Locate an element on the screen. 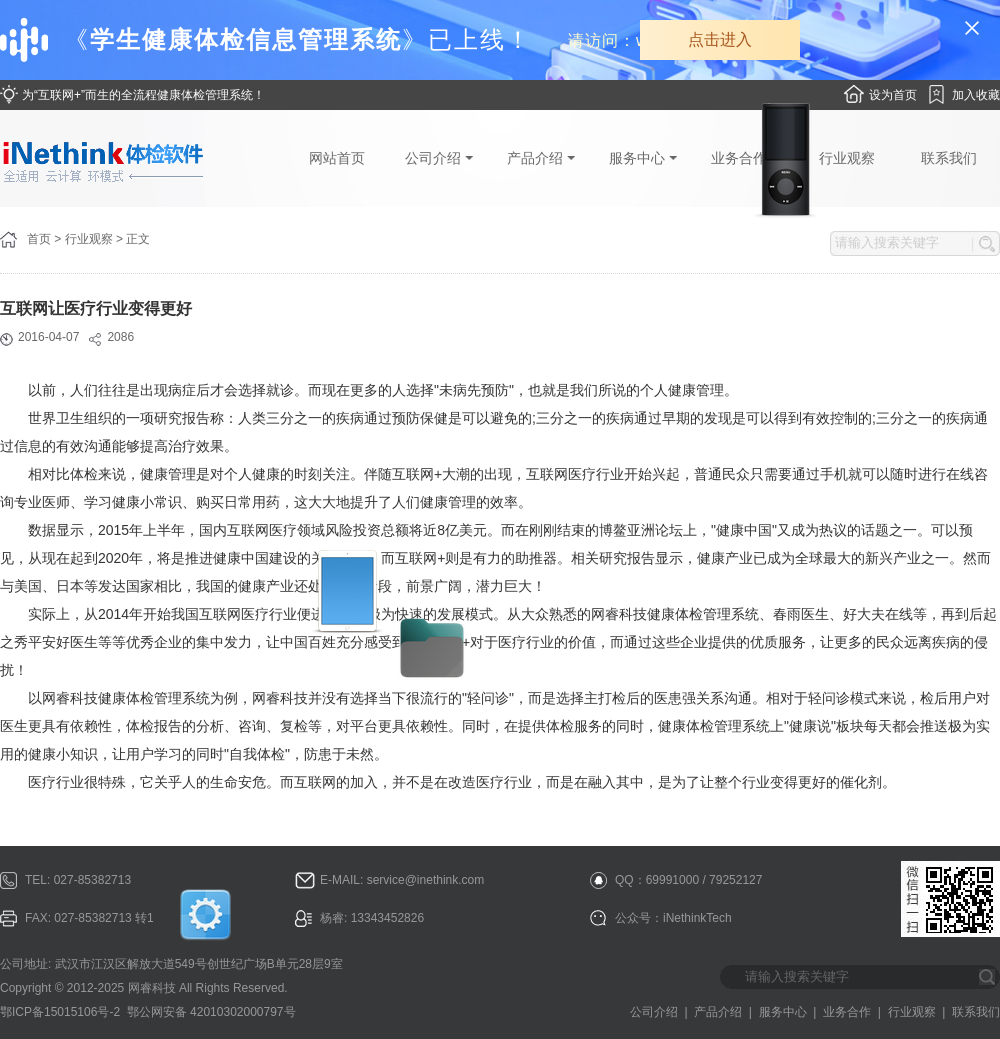 The width and height of the screenshot is (1000, 1039). iPad Air 2 device with cellular connectivity is located at coordinates (347, 590).